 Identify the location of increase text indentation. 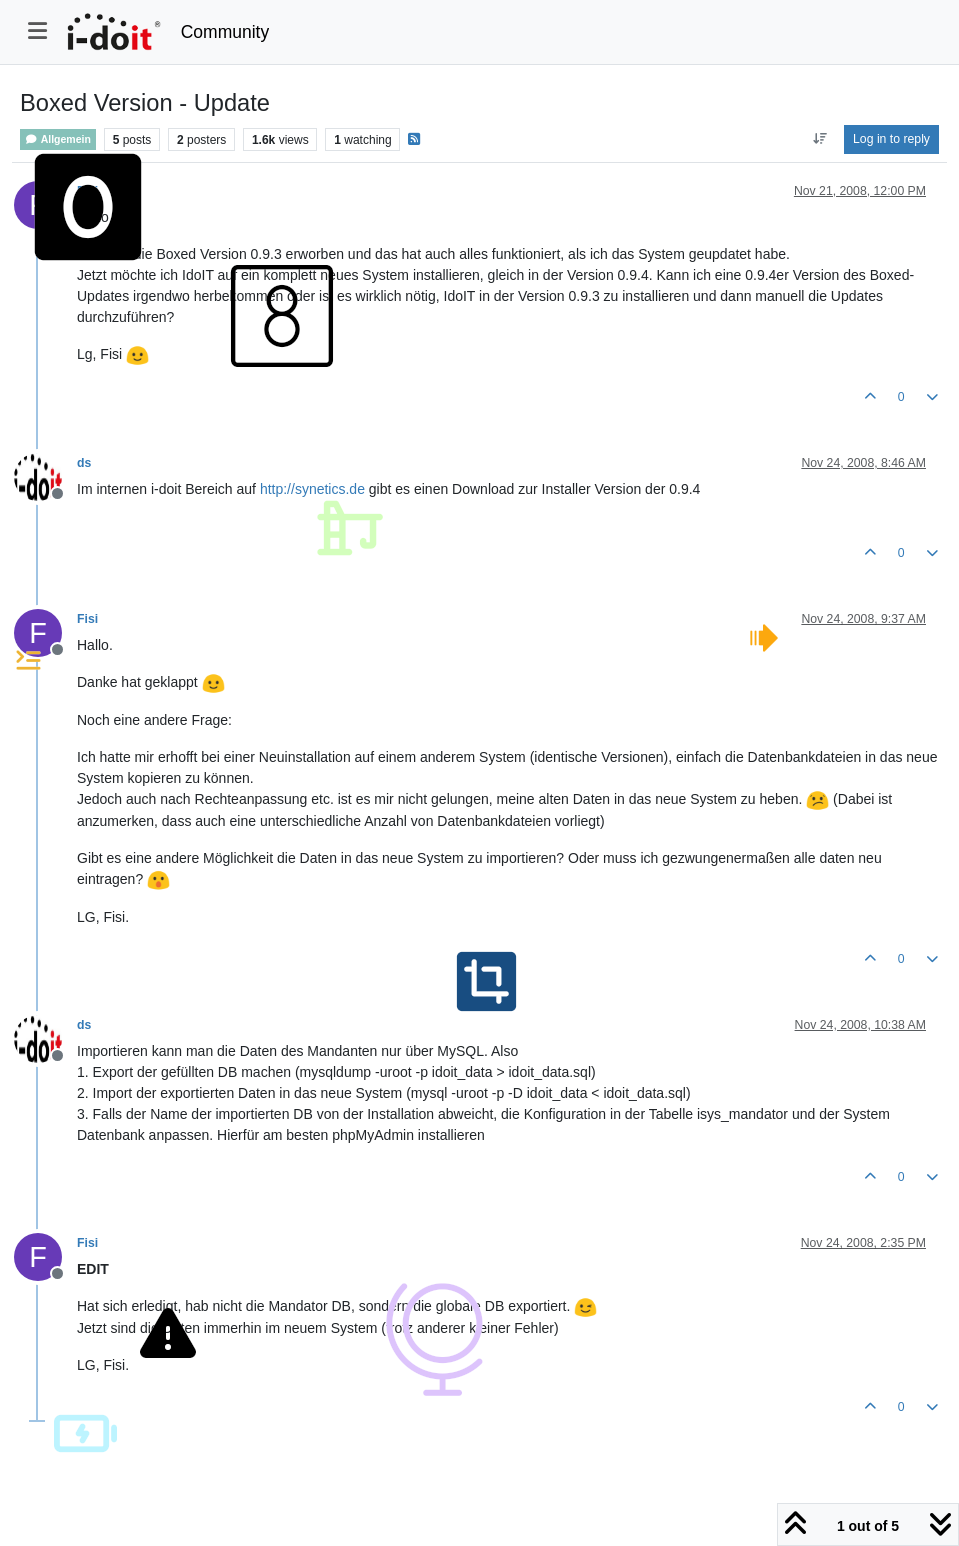
(28, 660).